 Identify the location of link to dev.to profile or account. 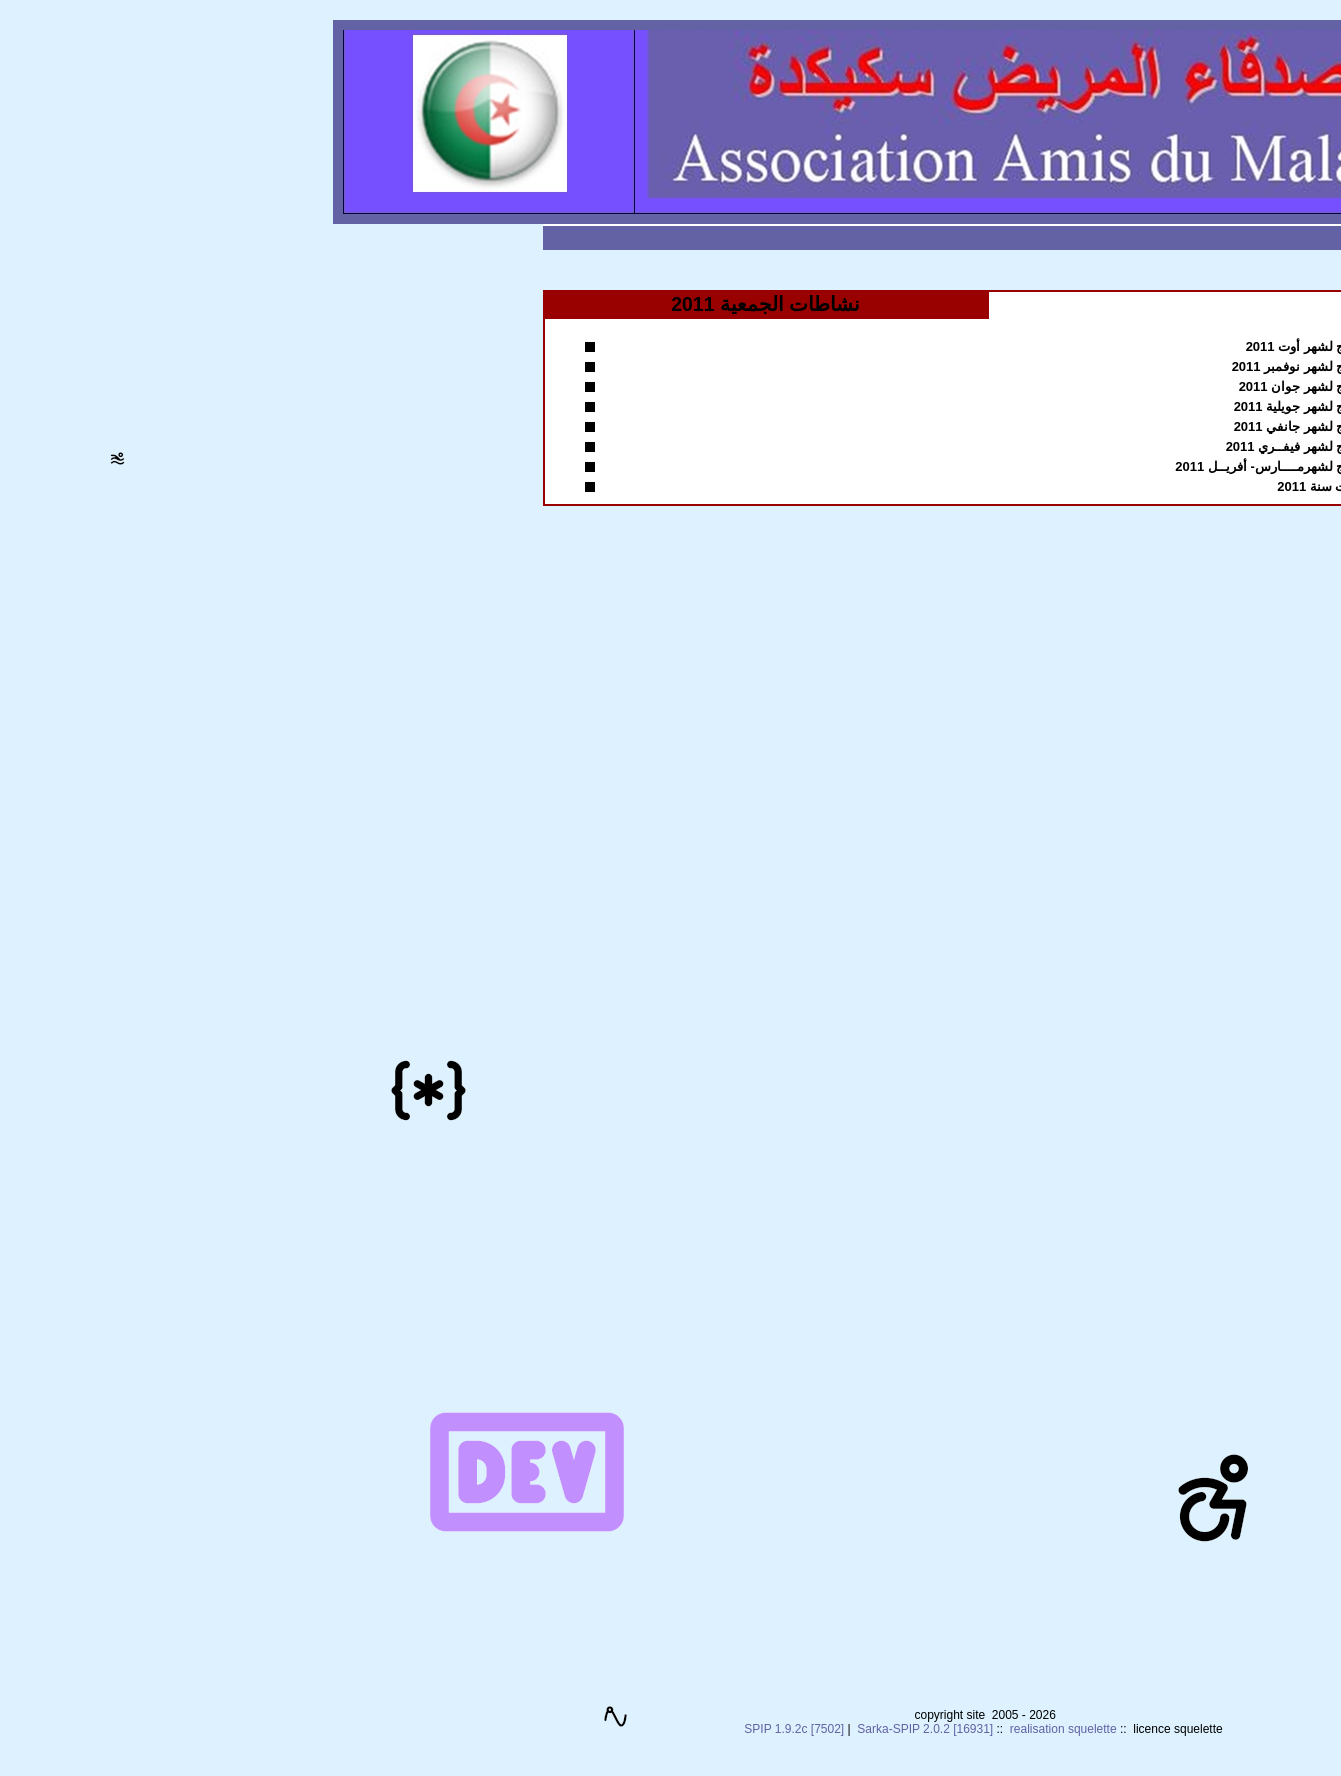
(527, 1472).